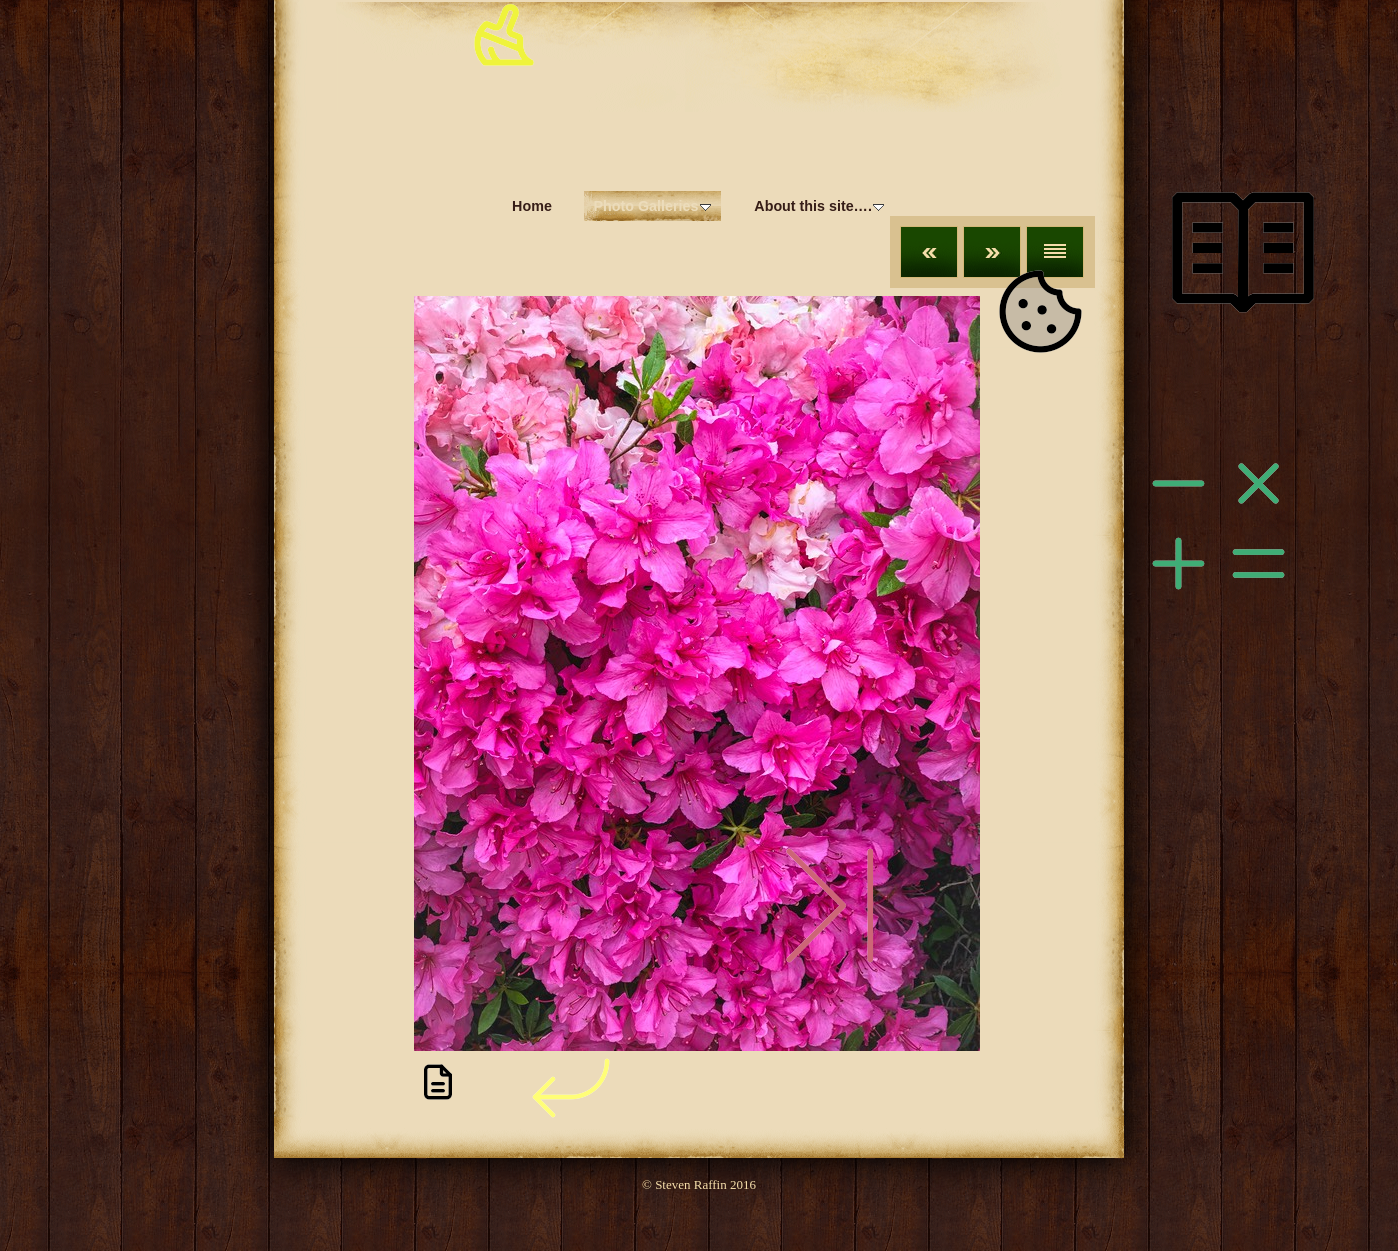 The width and height of the screenshot is (1398, 1251). What do you see at coordinates (571, 1088) in the screenshot?
I see `reply to a message` at bounding box center [571, 1088].